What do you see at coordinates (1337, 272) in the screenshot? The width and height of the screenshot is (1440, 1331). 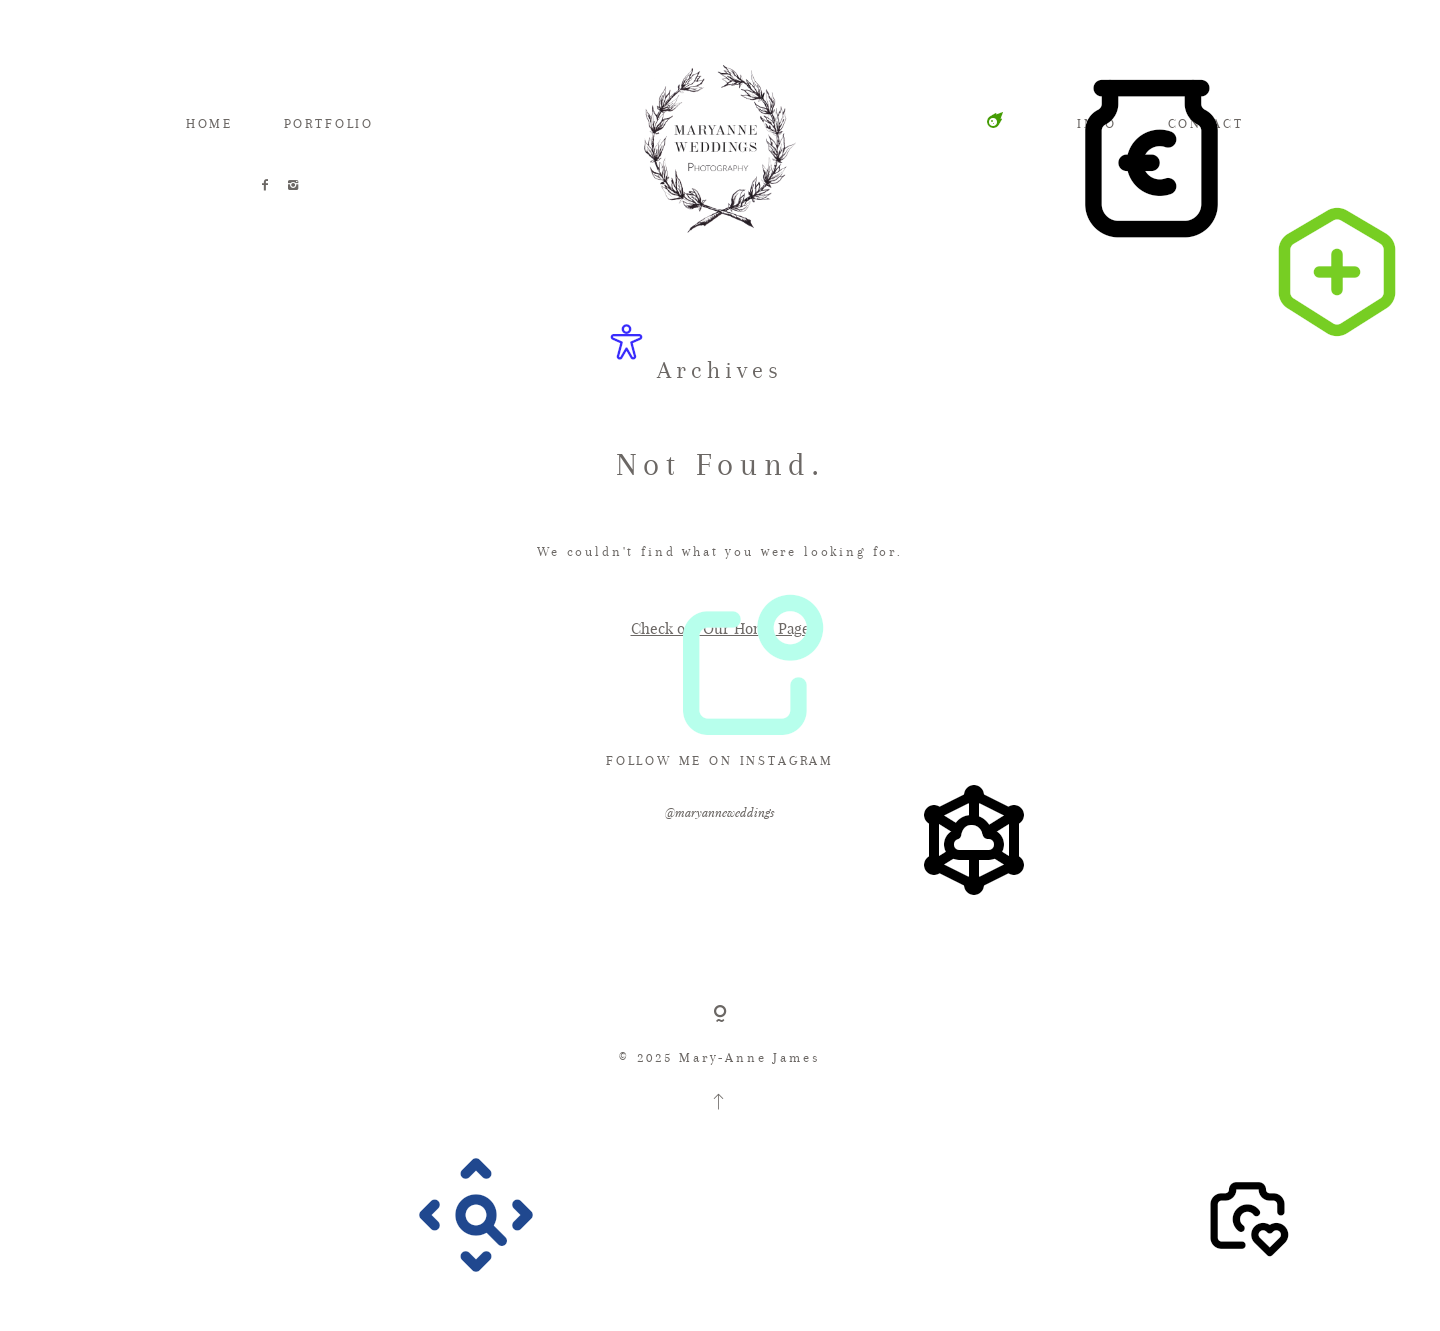 I see `add a new module or component` at bounding box center [1337, 272].